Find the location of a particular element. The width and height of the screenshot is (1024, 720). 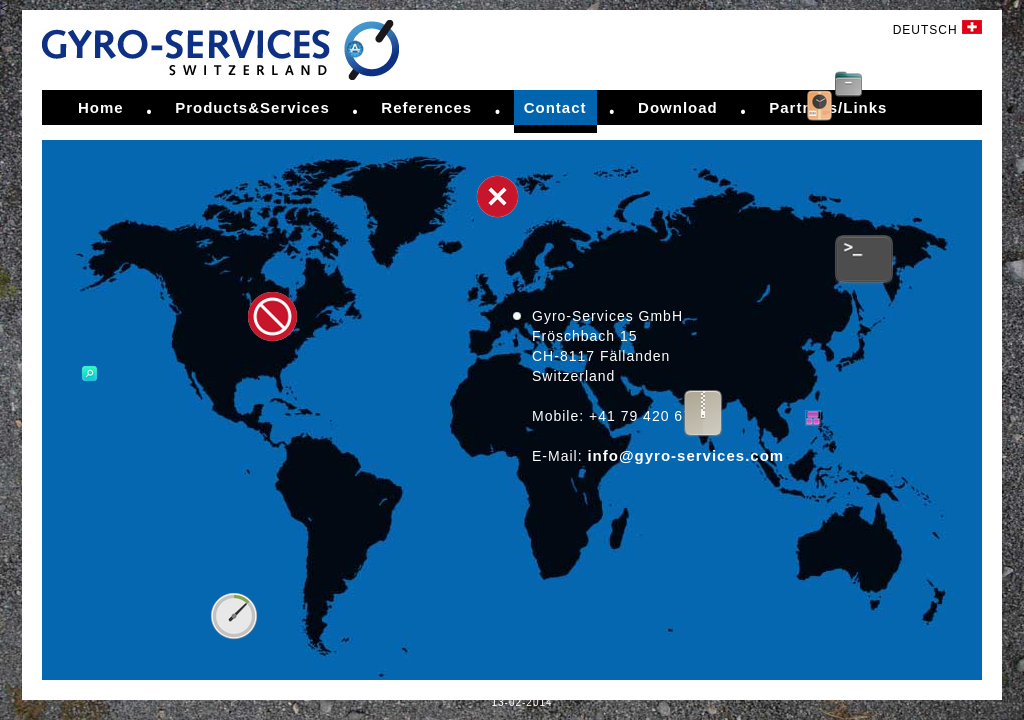

package manager is processing or waiting is located at coordinates (819, 105).